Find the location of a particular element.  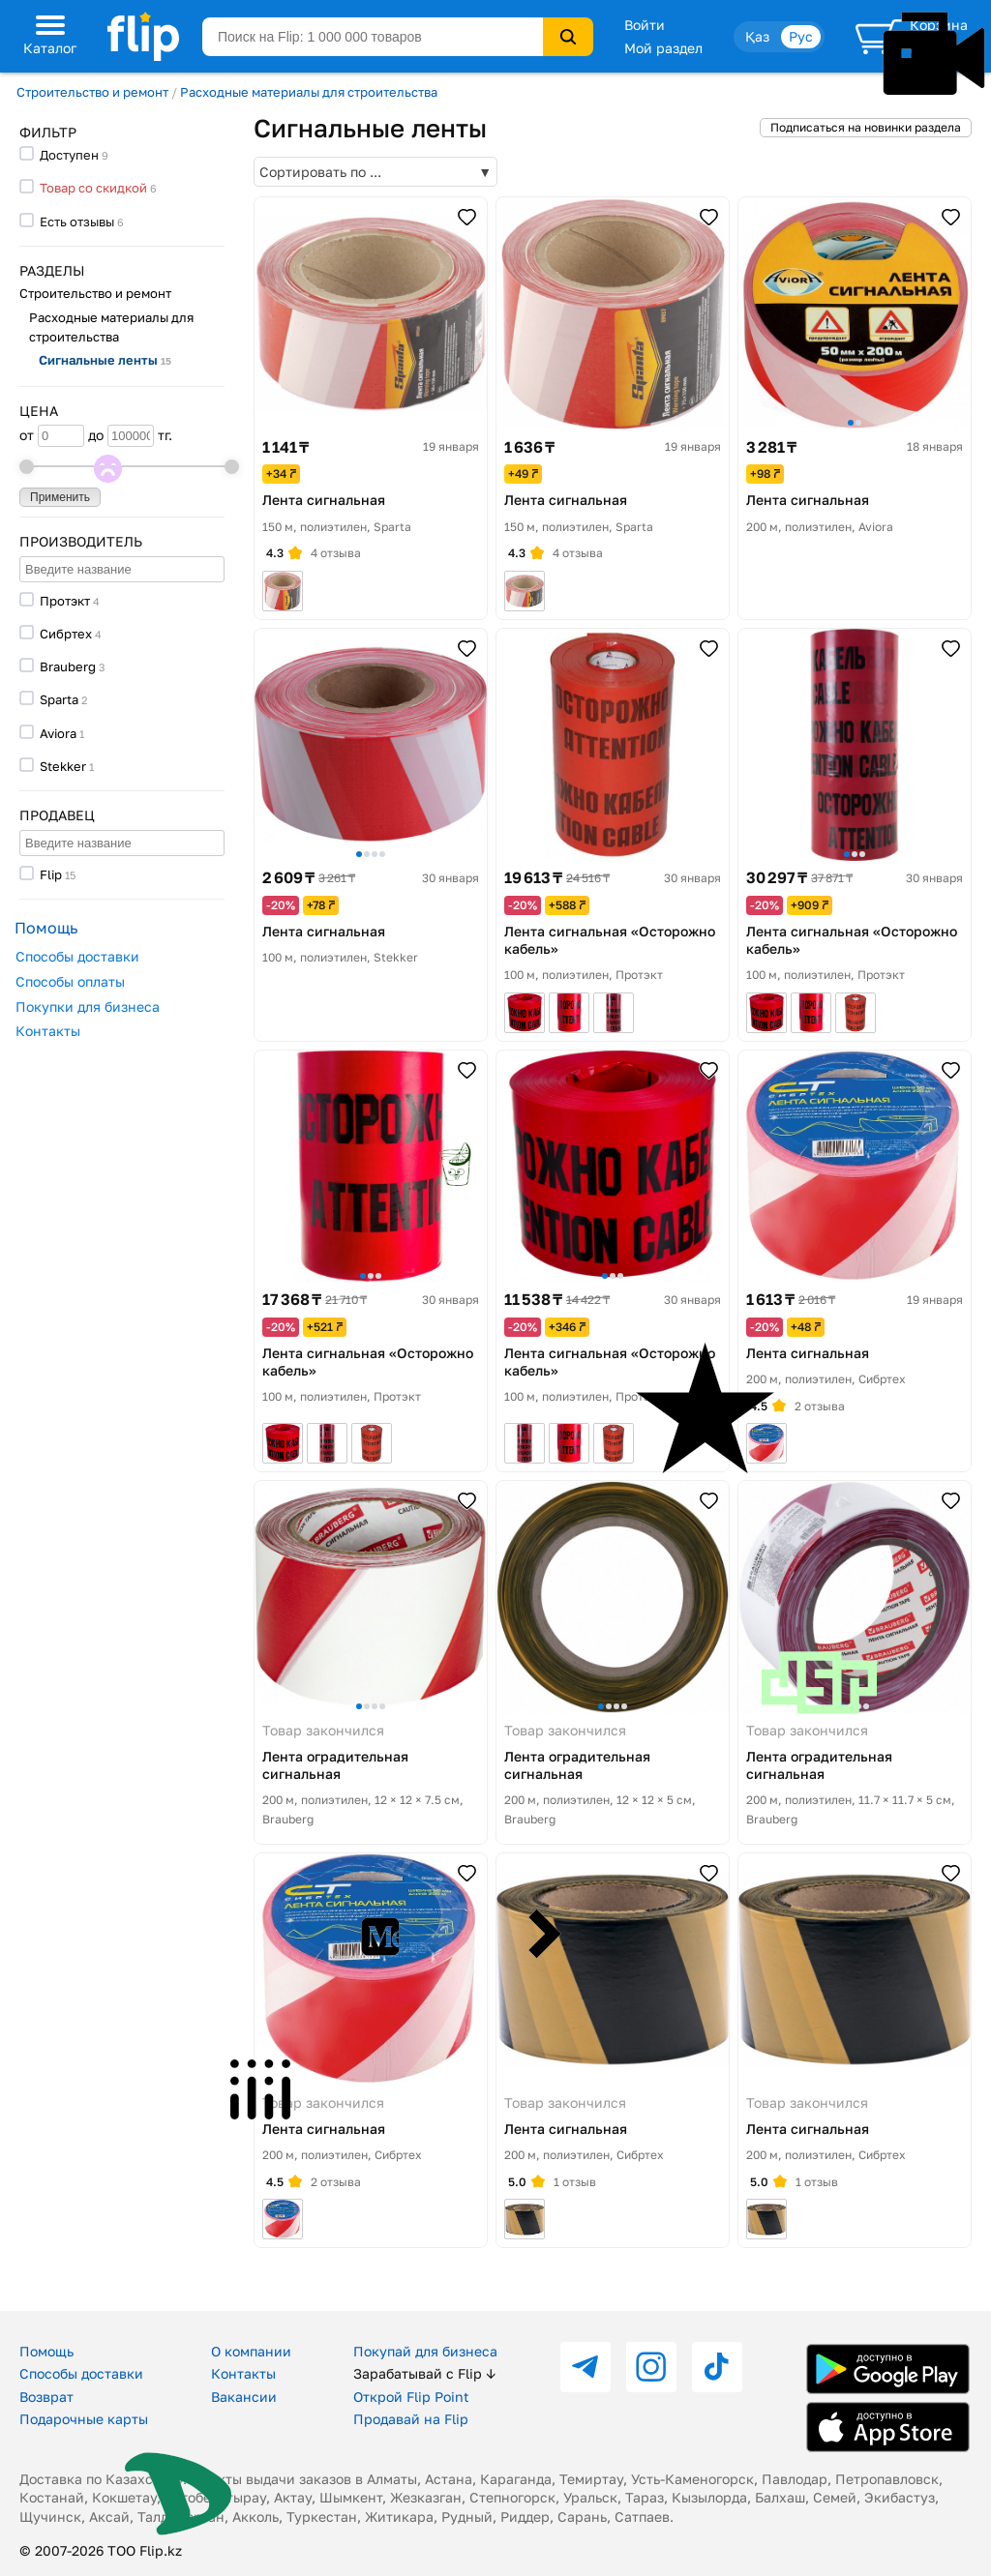

open disroot platform services is located at coordinates (178, 2494).